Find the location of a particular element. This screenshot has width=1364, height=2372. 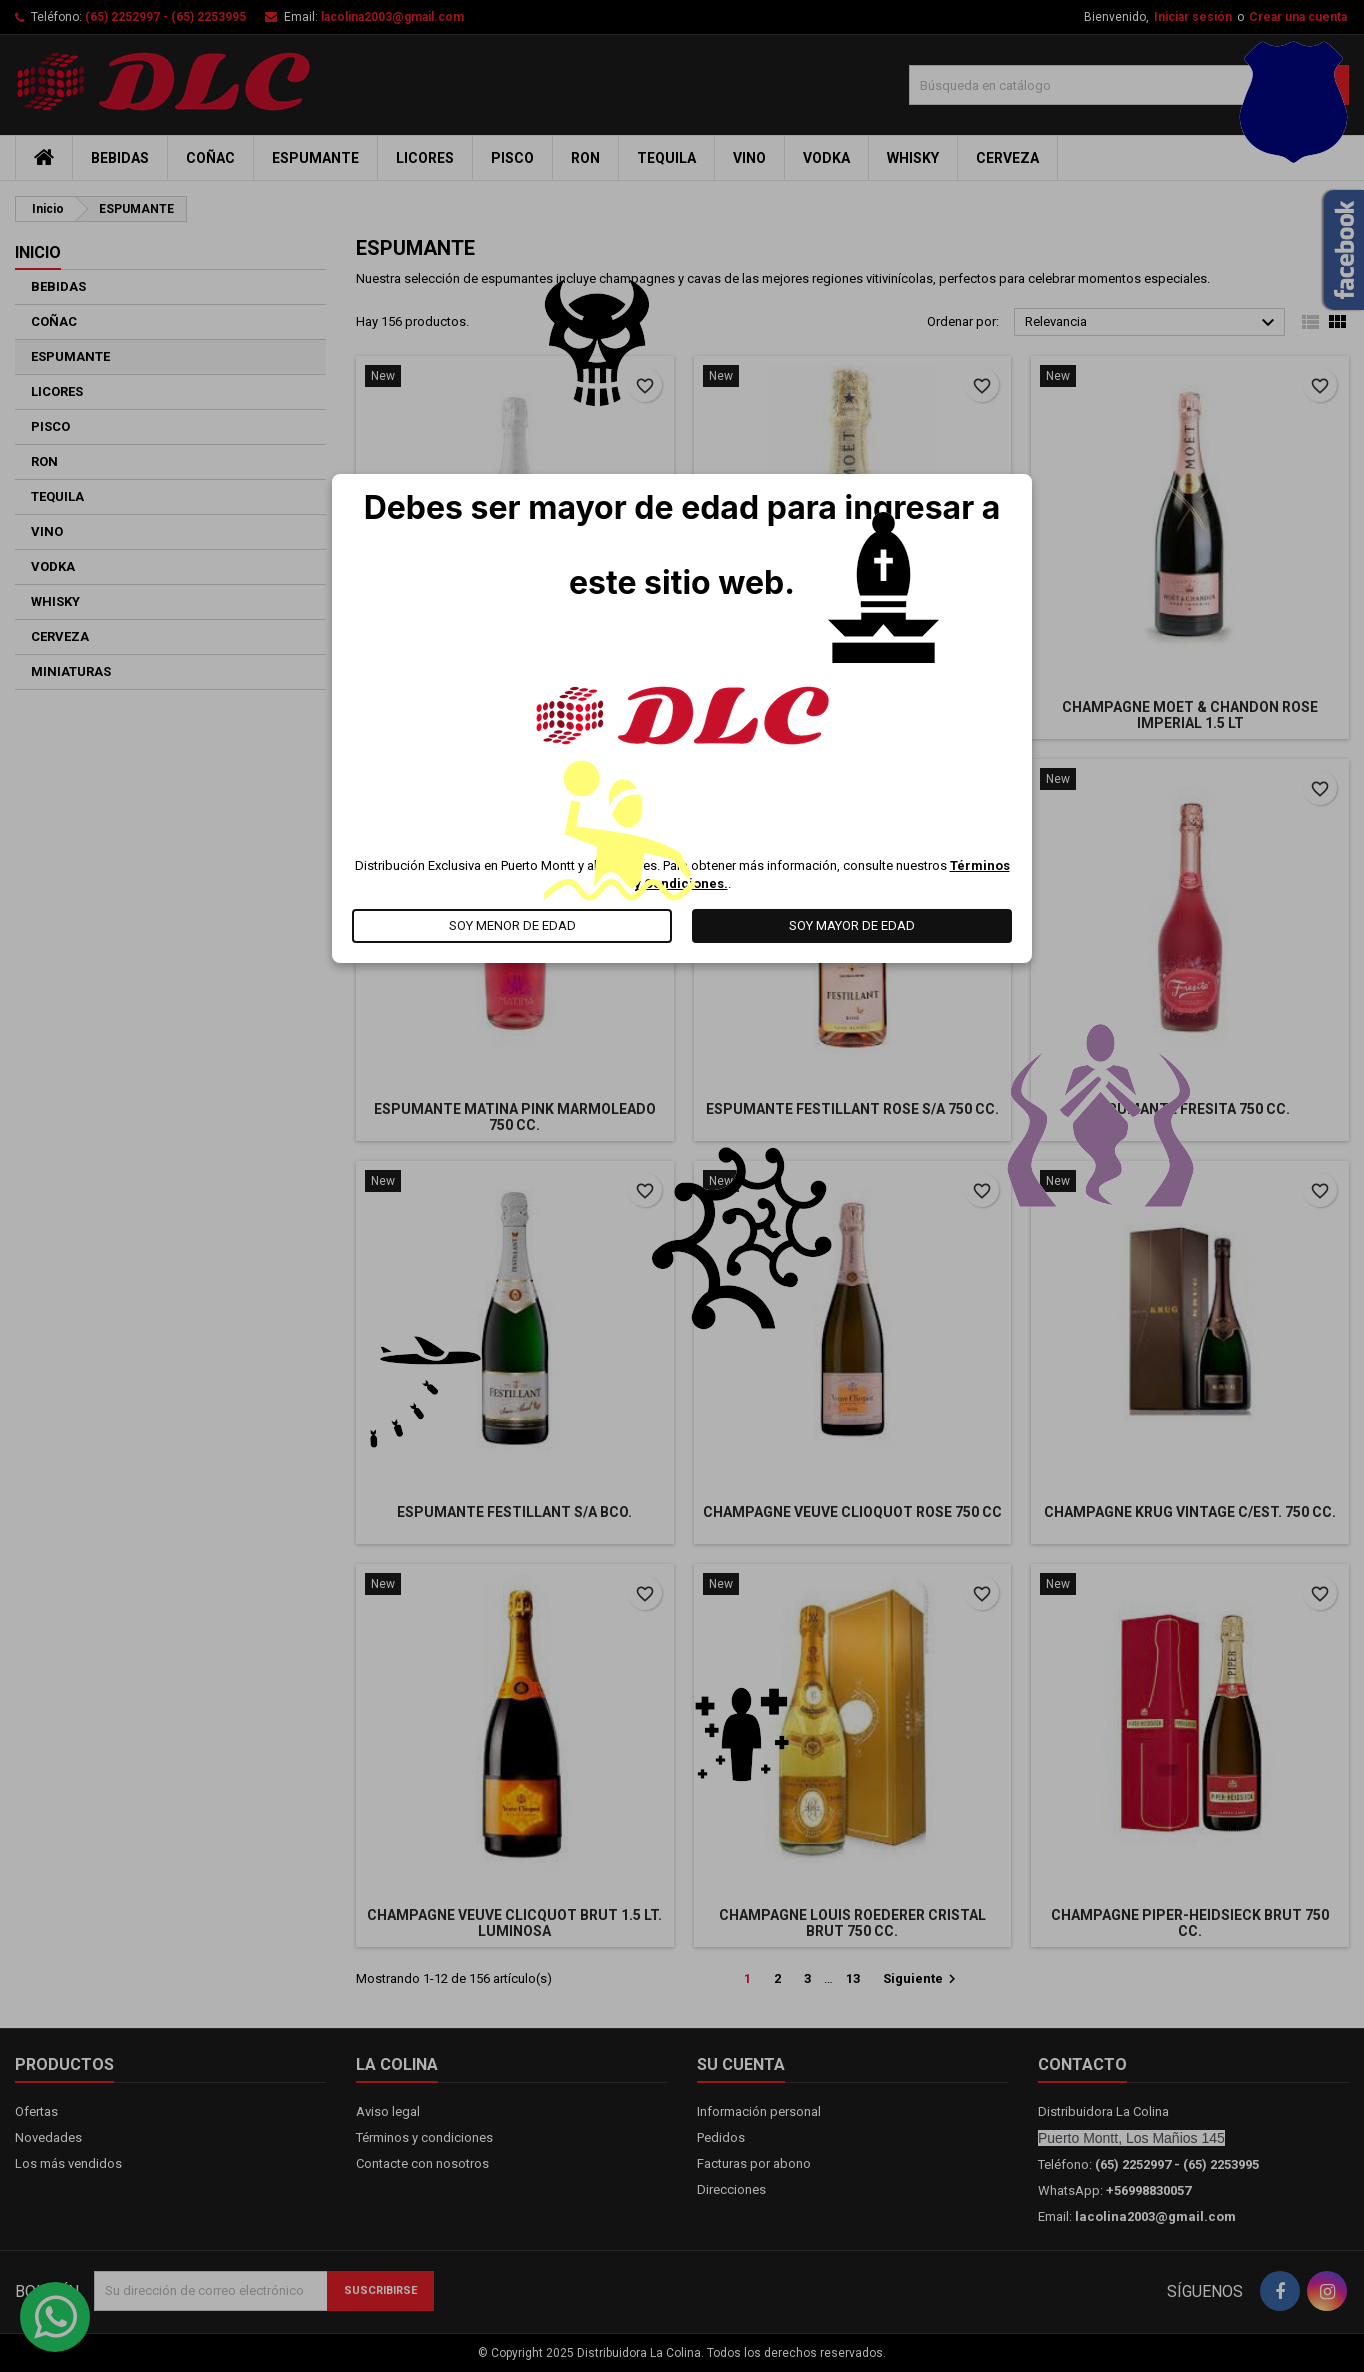

decorative flourish or ornamental design element is located at coordinates (741, 1237).